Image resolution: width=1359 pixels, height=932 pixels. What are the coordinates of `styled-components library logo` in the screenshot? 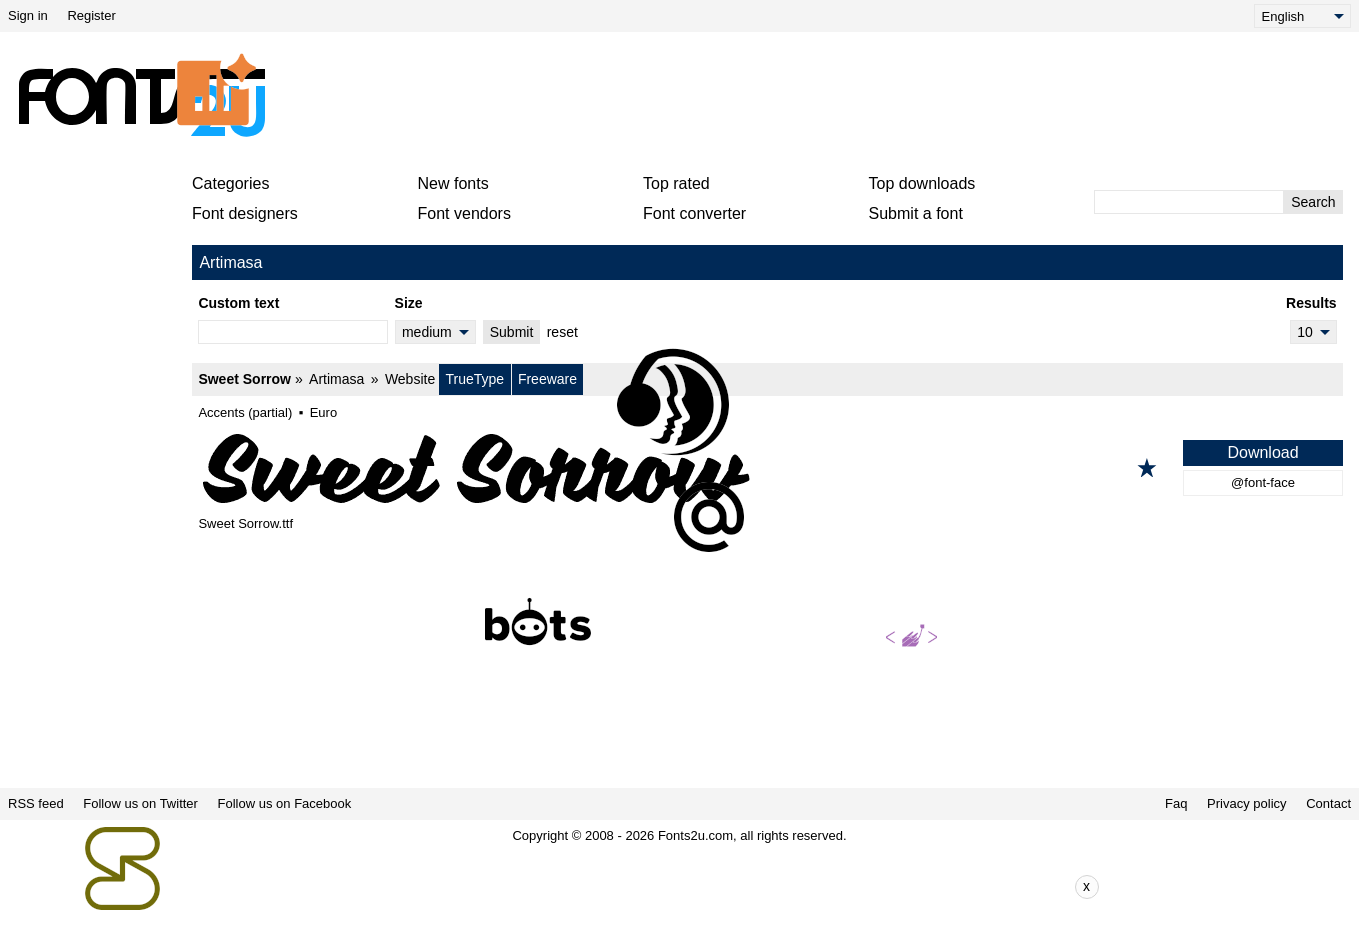 It's located at (911, 635).